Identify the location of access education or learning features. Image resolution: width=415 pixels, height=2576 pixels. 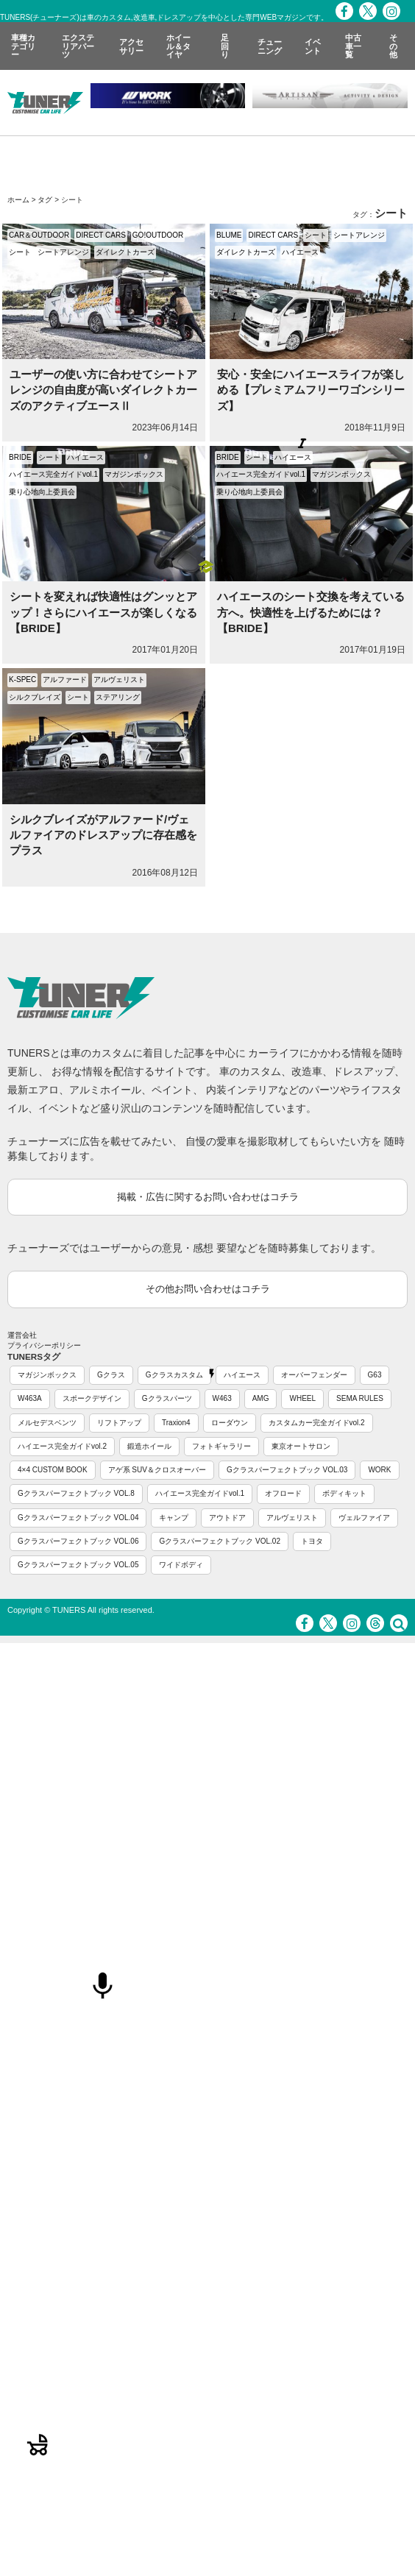
(206, 567).